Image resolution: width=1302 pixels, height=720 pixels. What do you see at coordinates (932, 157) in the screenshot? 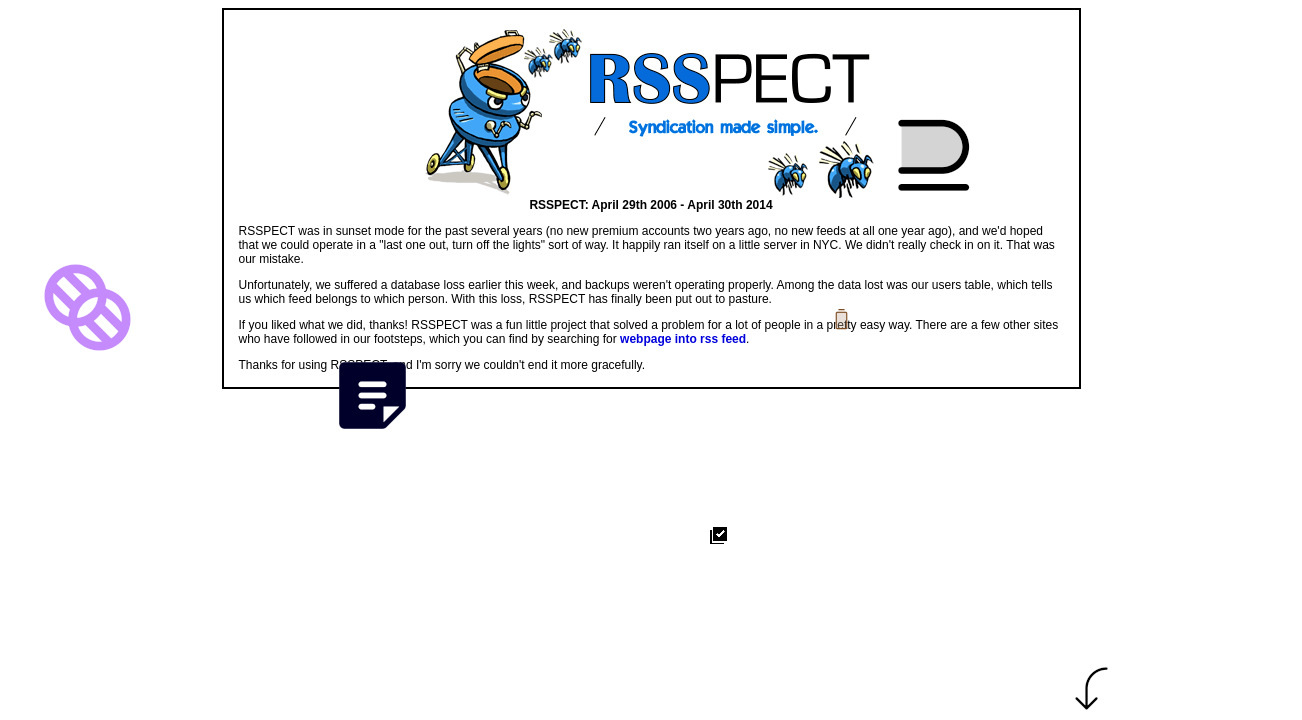
I see `represents a mathematical superset relationship` at bounding box center [932, 157].